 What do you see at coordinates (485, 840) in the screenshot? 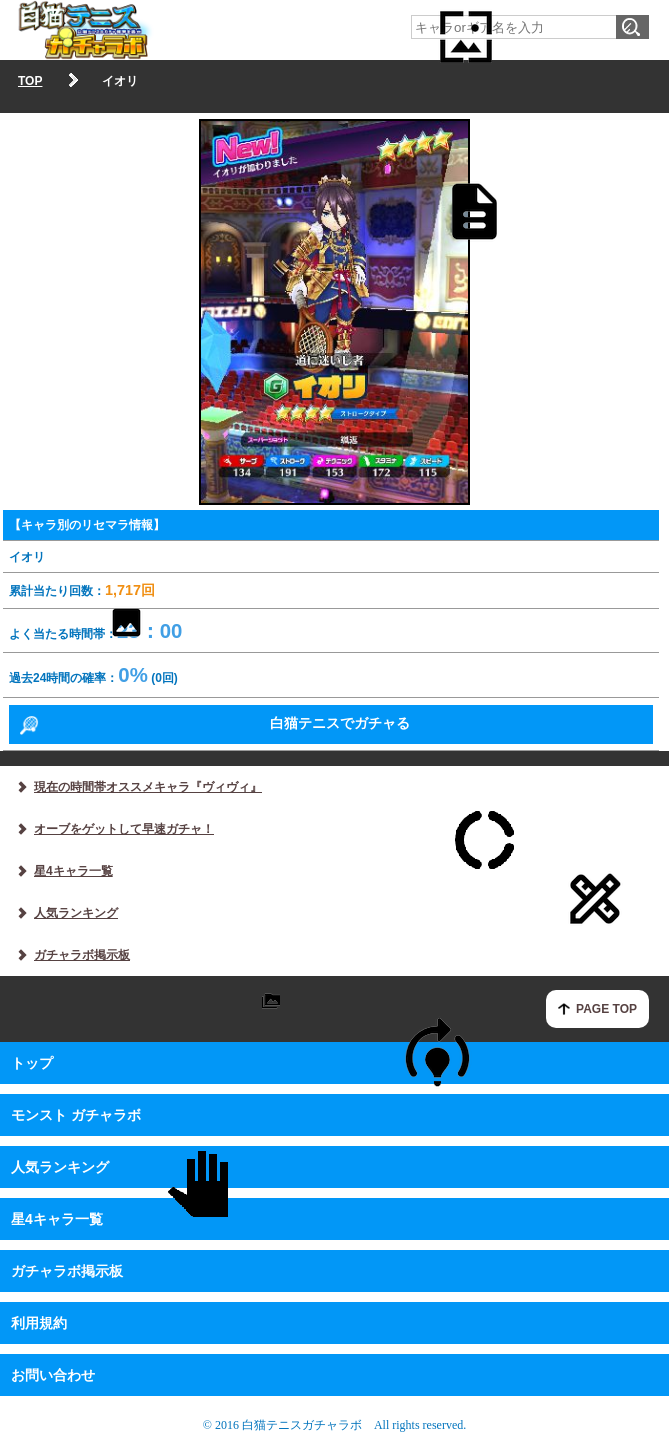
I see `loading or processing in progress` at bounding box center [485, 840].